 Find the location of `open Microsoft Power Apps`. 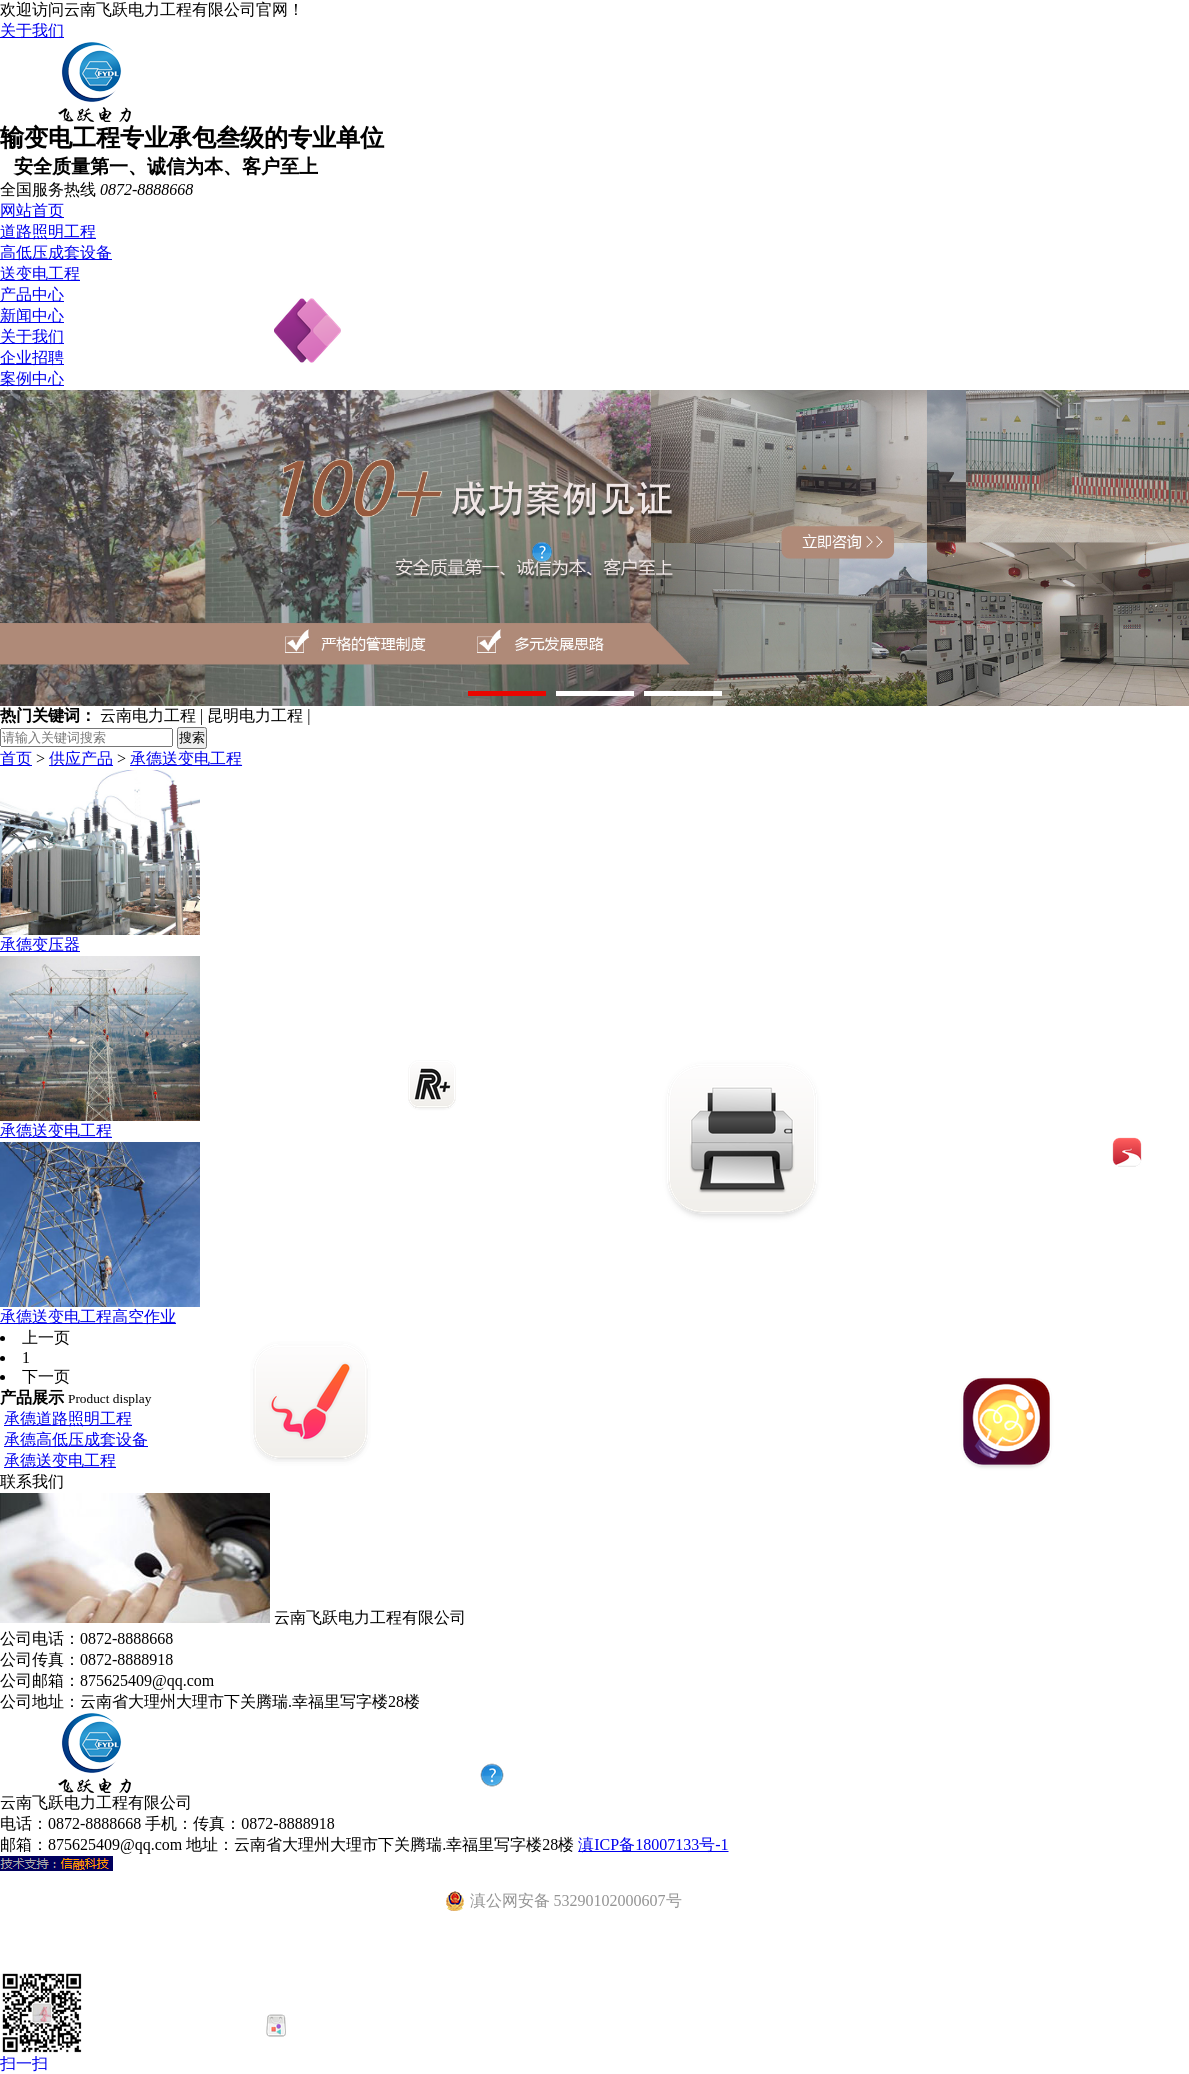

open Microsoft Power Apps is located at coordinates (307, 330).